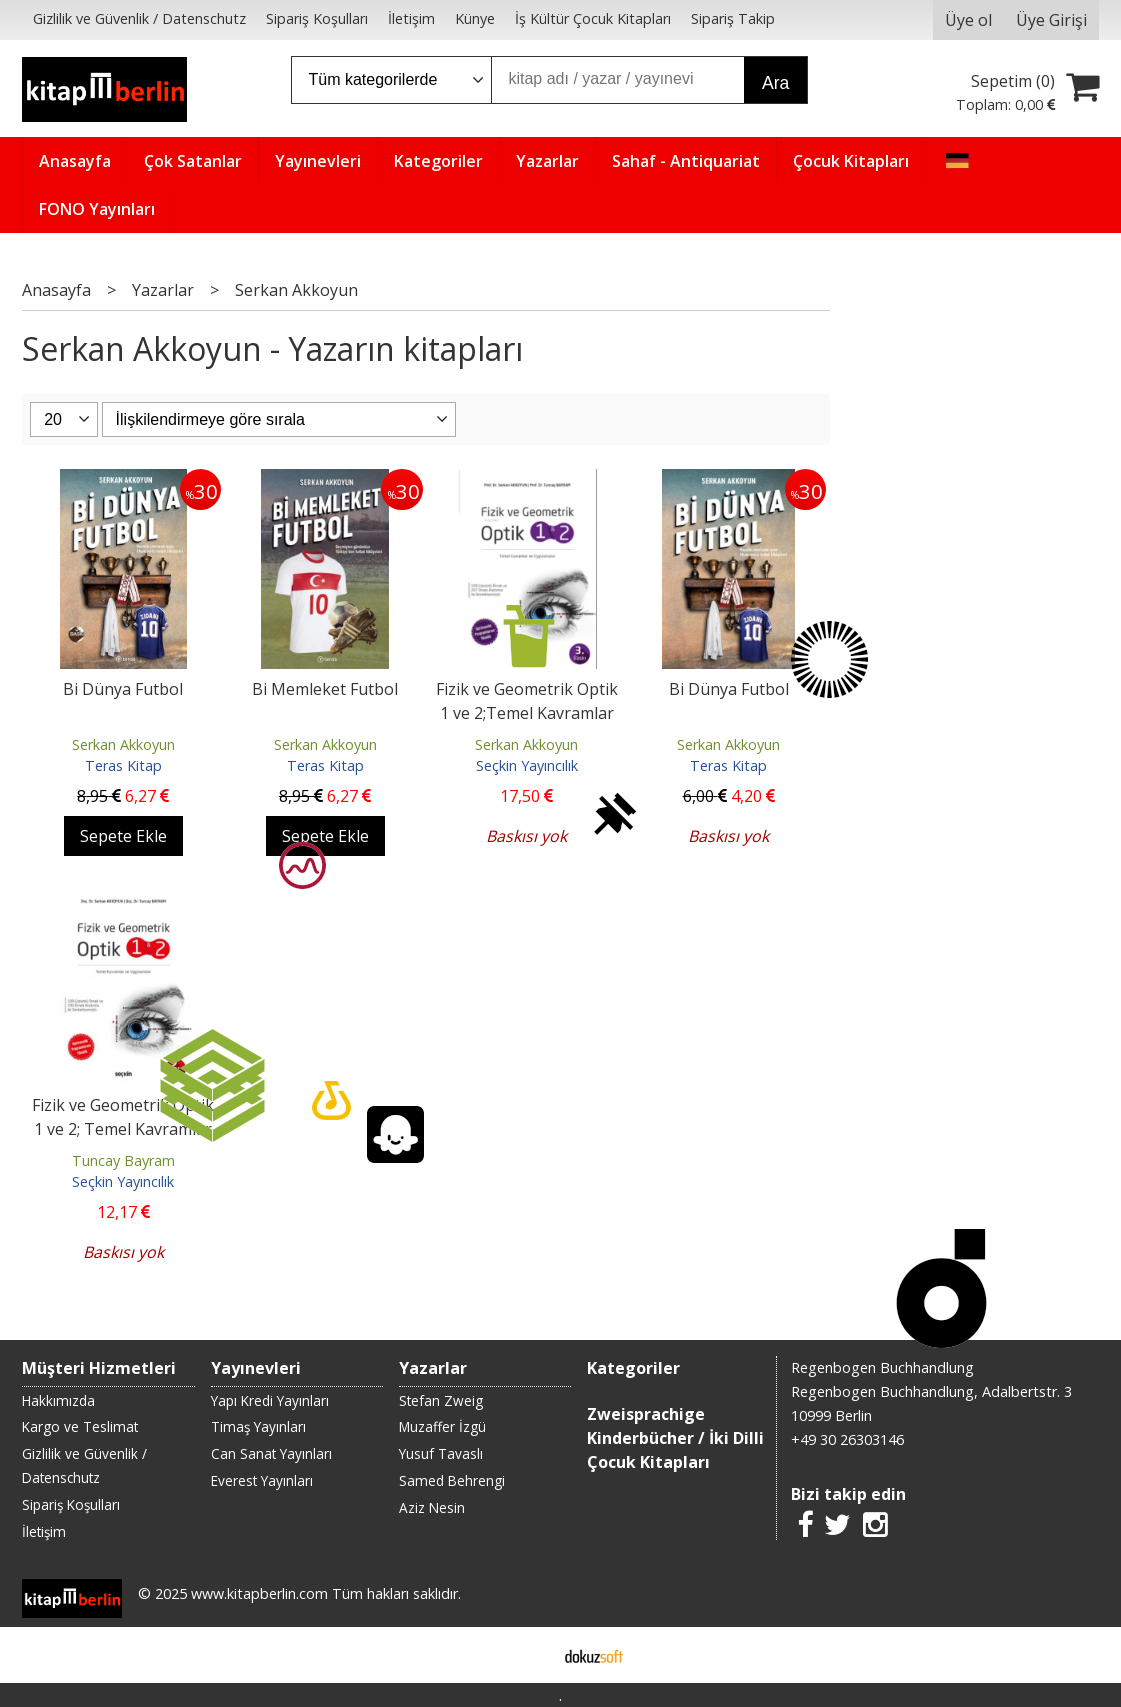 Image resolution: width=1121 pixels, height=1707 pixels. Describe the element at coordinates (829, 659) in the screenshot. I see `photon logo` at that location.